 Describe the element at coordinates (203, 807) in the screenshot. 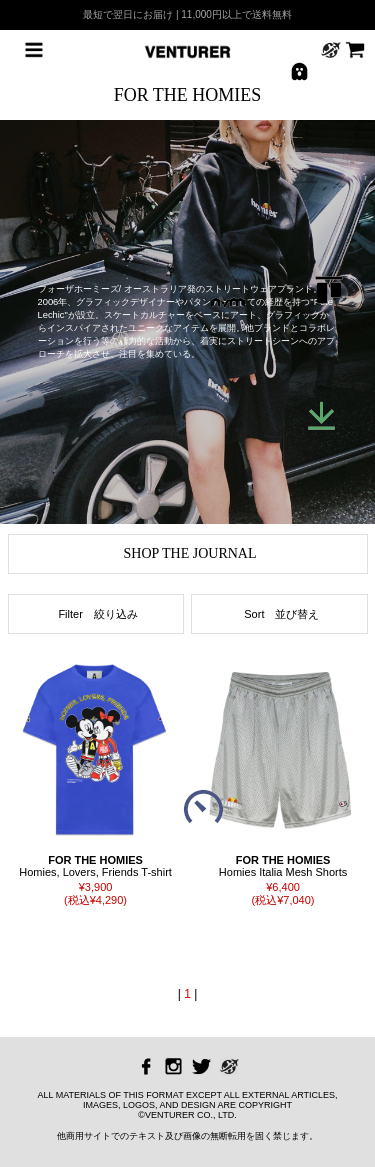

I see `reduce playback speed` at that location.